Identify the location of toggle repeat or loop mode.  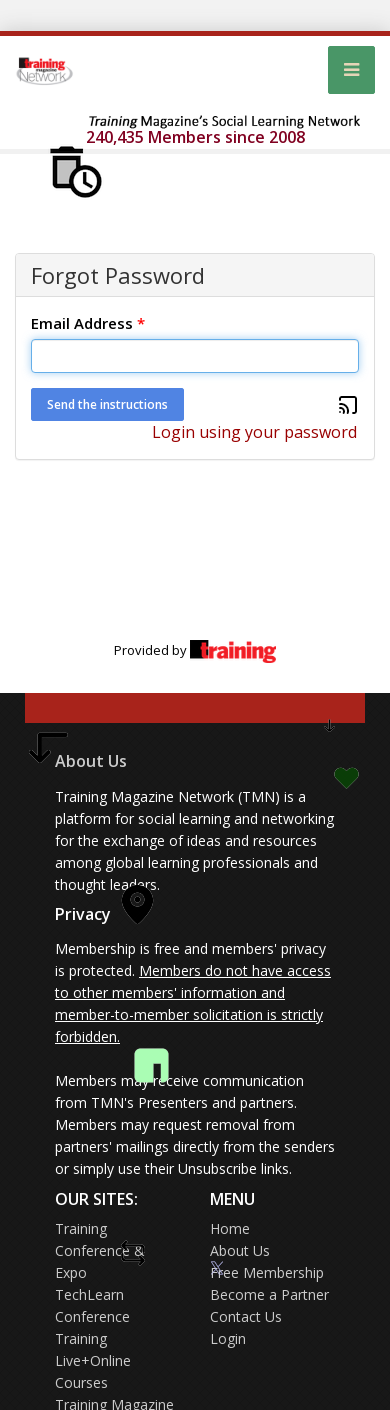
(133, 1253).